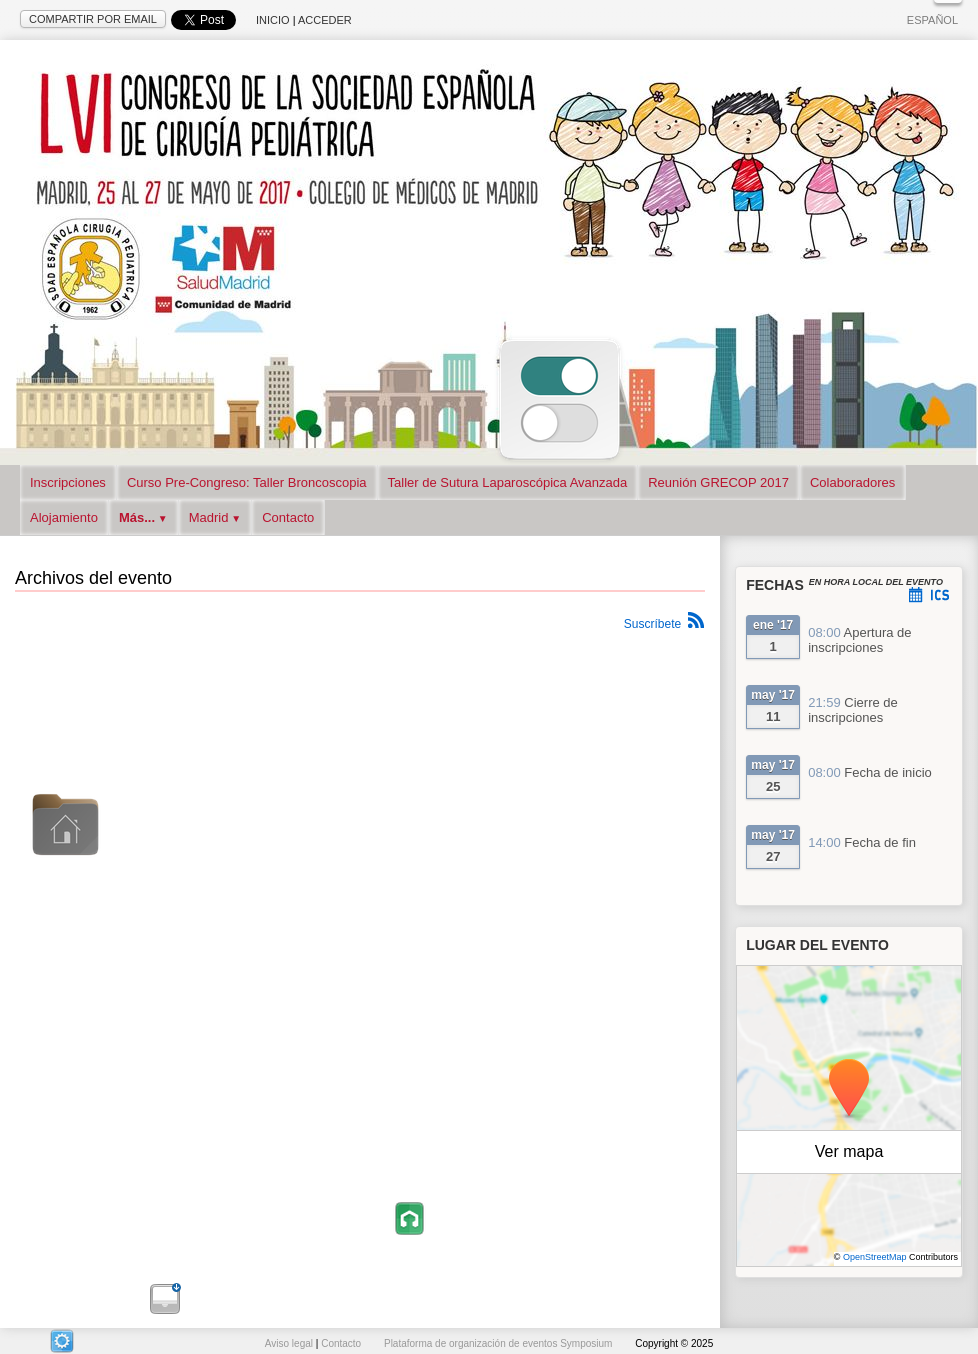 This screenshot has width=978, height=1354. Describe the element at coordinates (559, 399) in the screenshot. I see `open unity tweak tool settings` at that location.